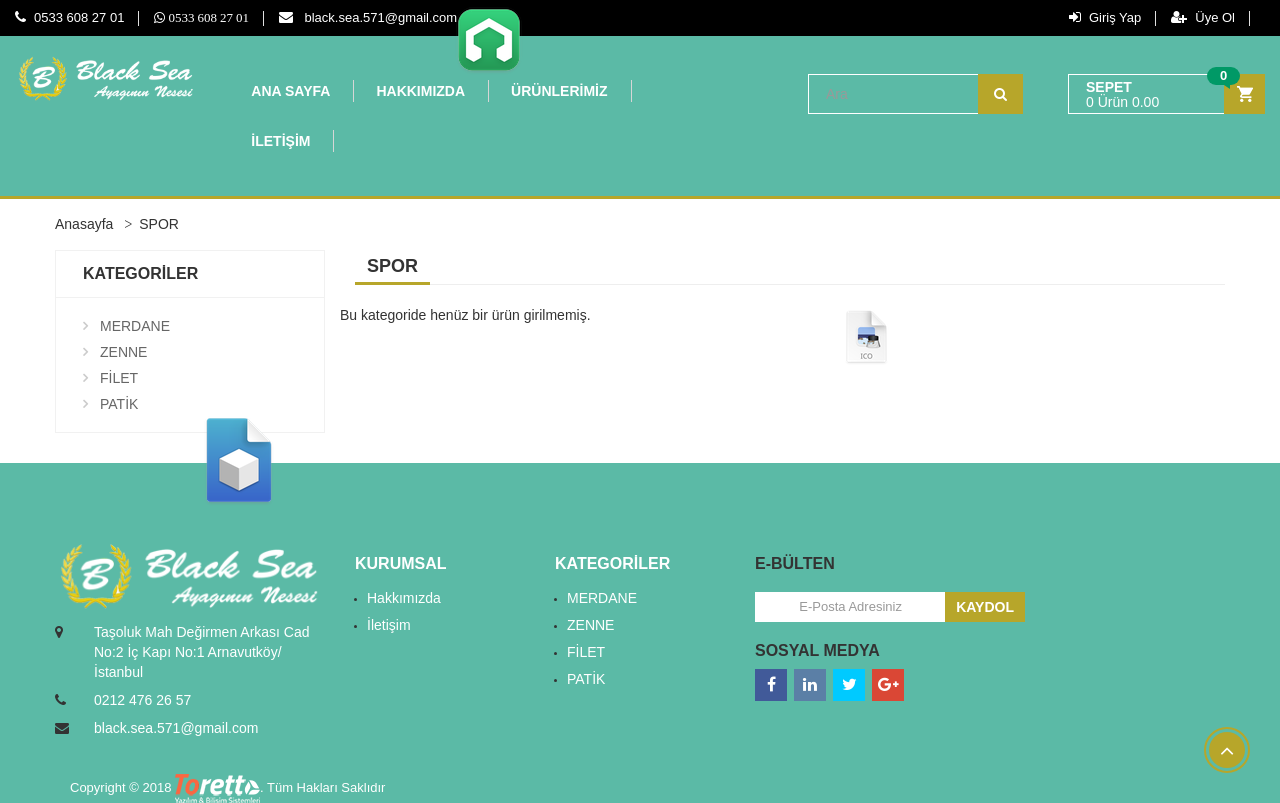 The width and height of the screenshot is (1280, 803). What do you see at coordinates (239, 460) in the screenshot?
I see `a flatpak application package file` at bounding box center [239, 460].